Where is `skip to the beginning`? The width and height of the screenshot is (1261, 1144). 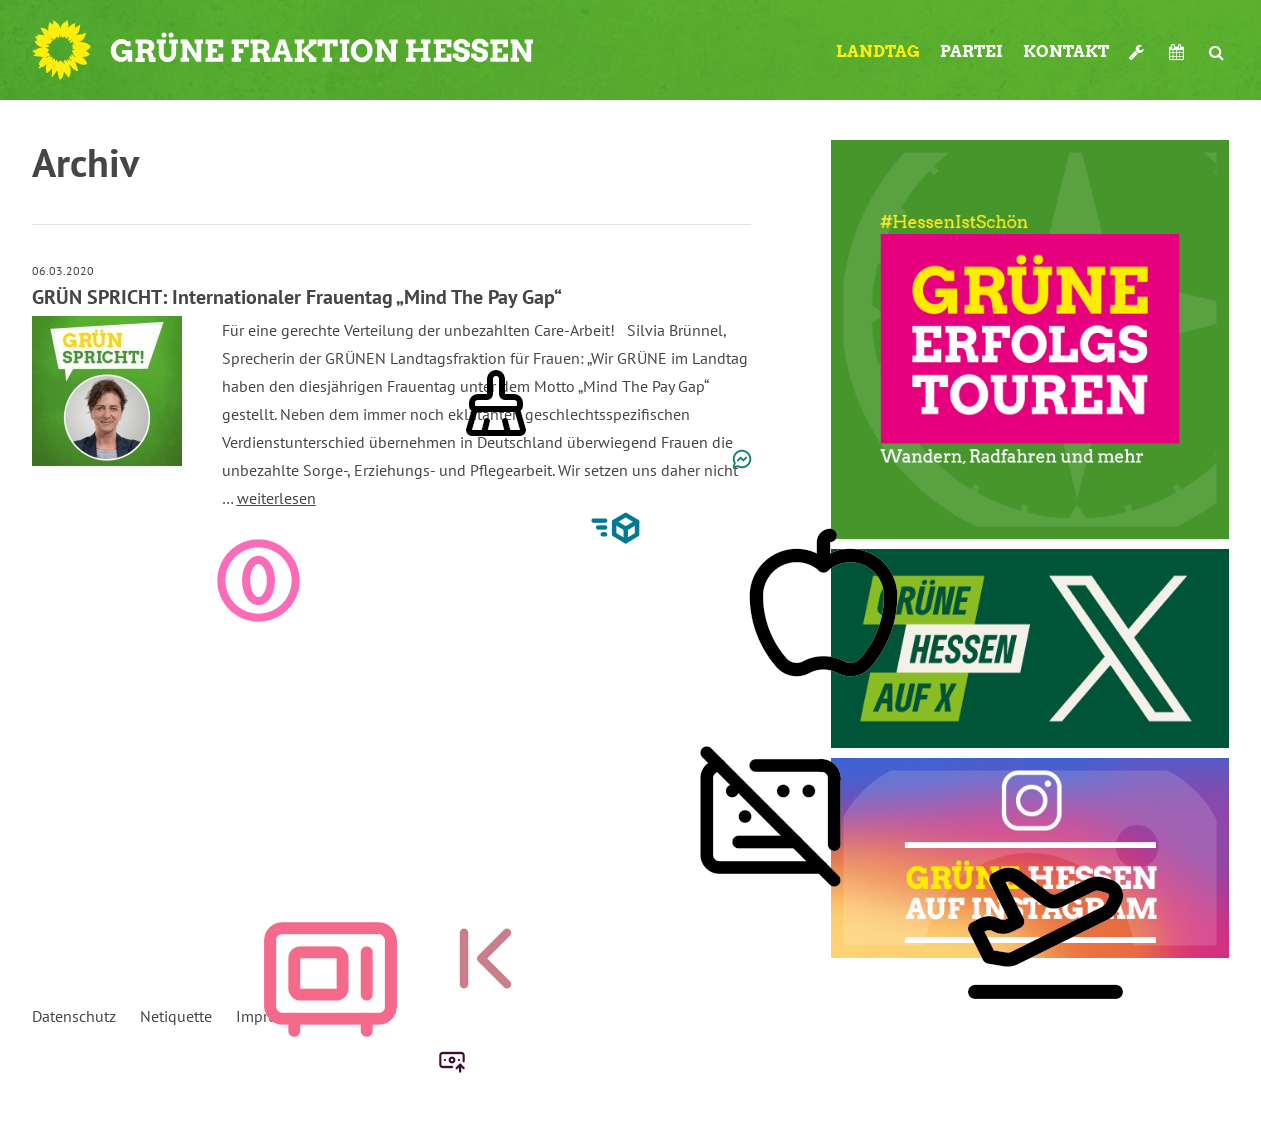 skip to the beginning is located at coordinates (485, 958).